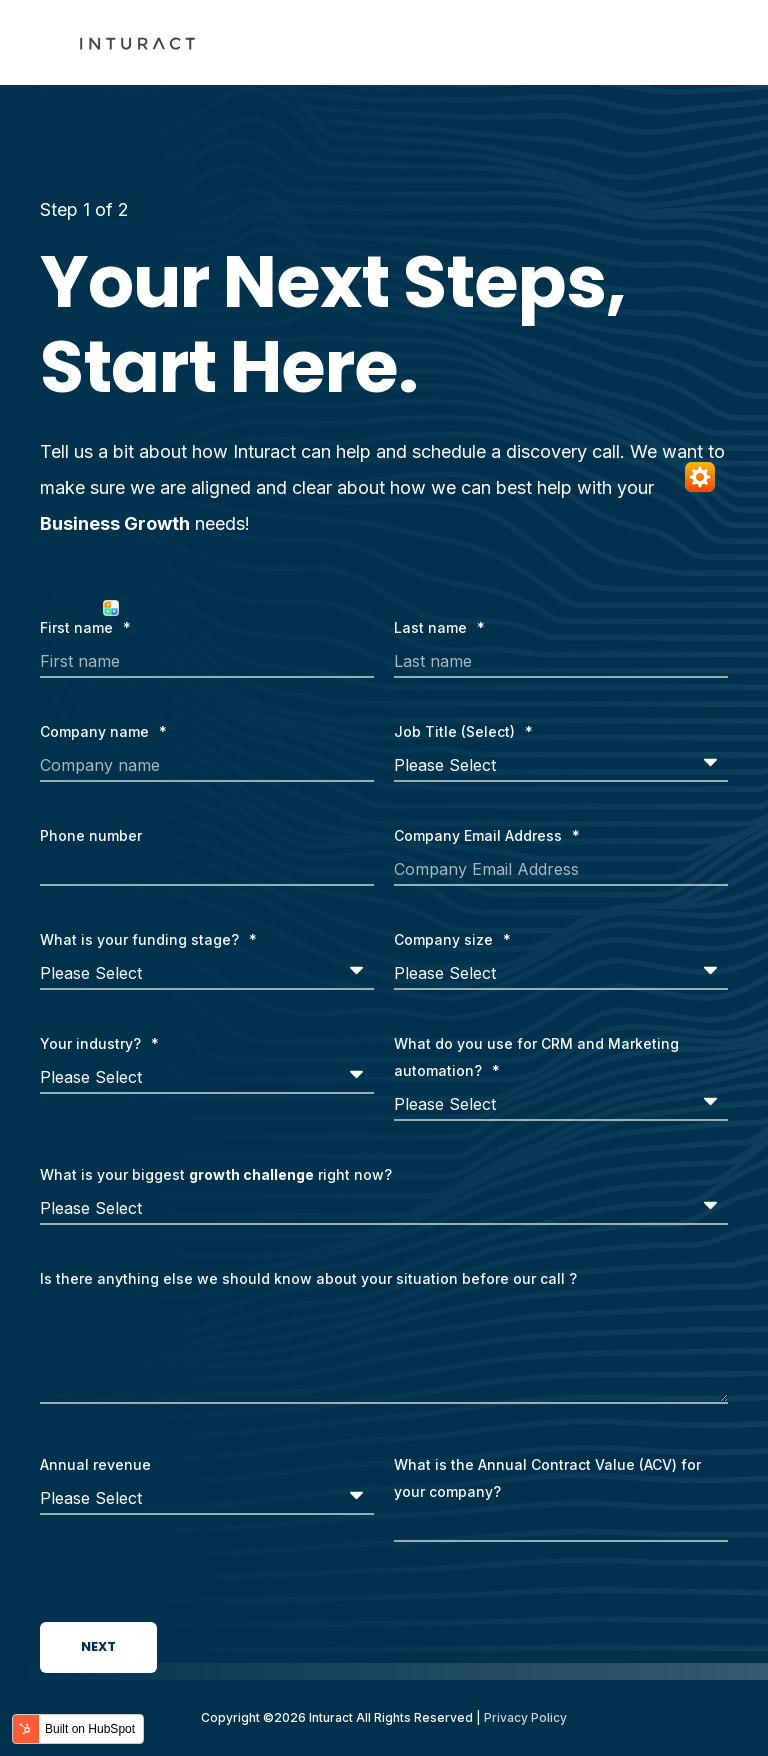 The height and width of the screenshot is (1756, 768). Describe the element at coordinates (111, 608) in the screenshot. I see `launch the 2048 puzzle game` at that location.